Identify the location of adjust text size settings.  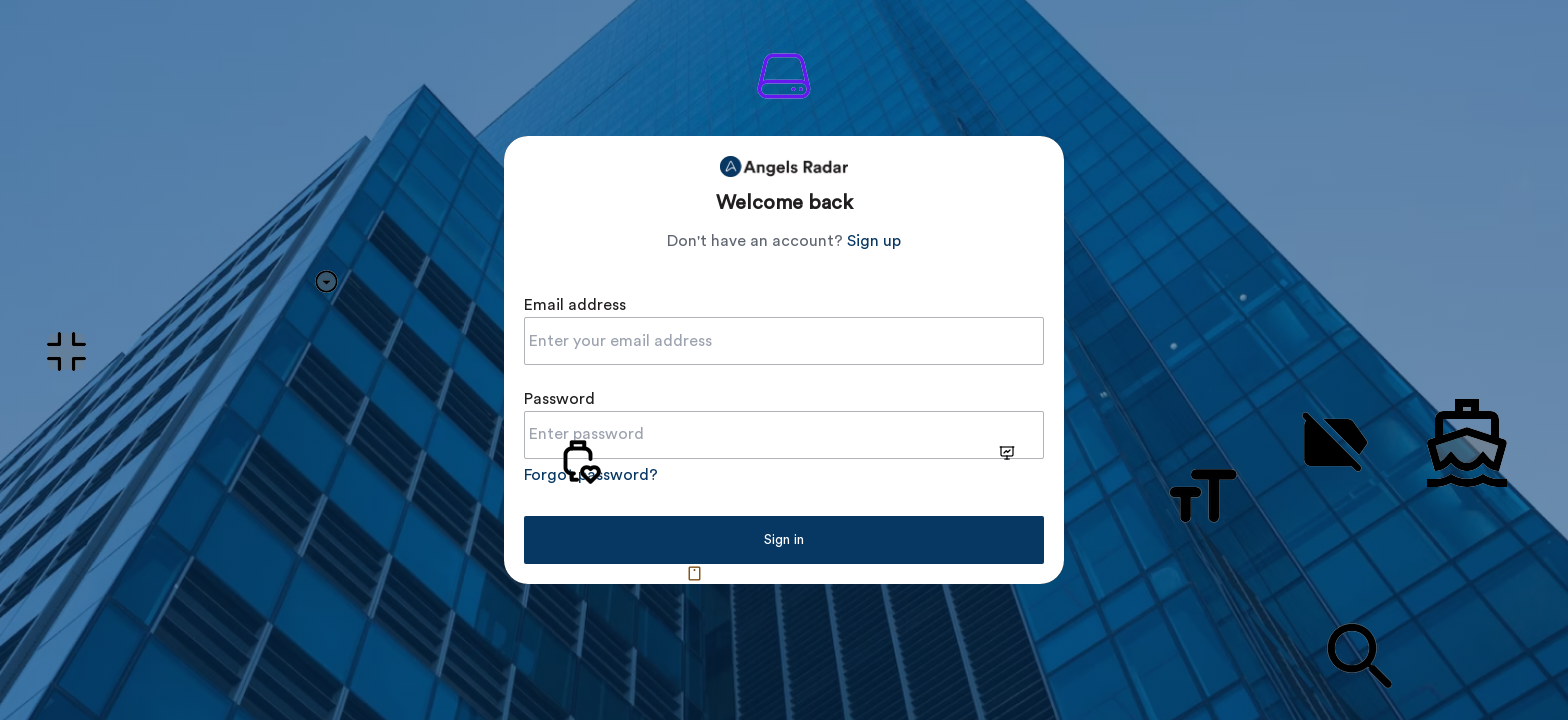
(1201, 497).